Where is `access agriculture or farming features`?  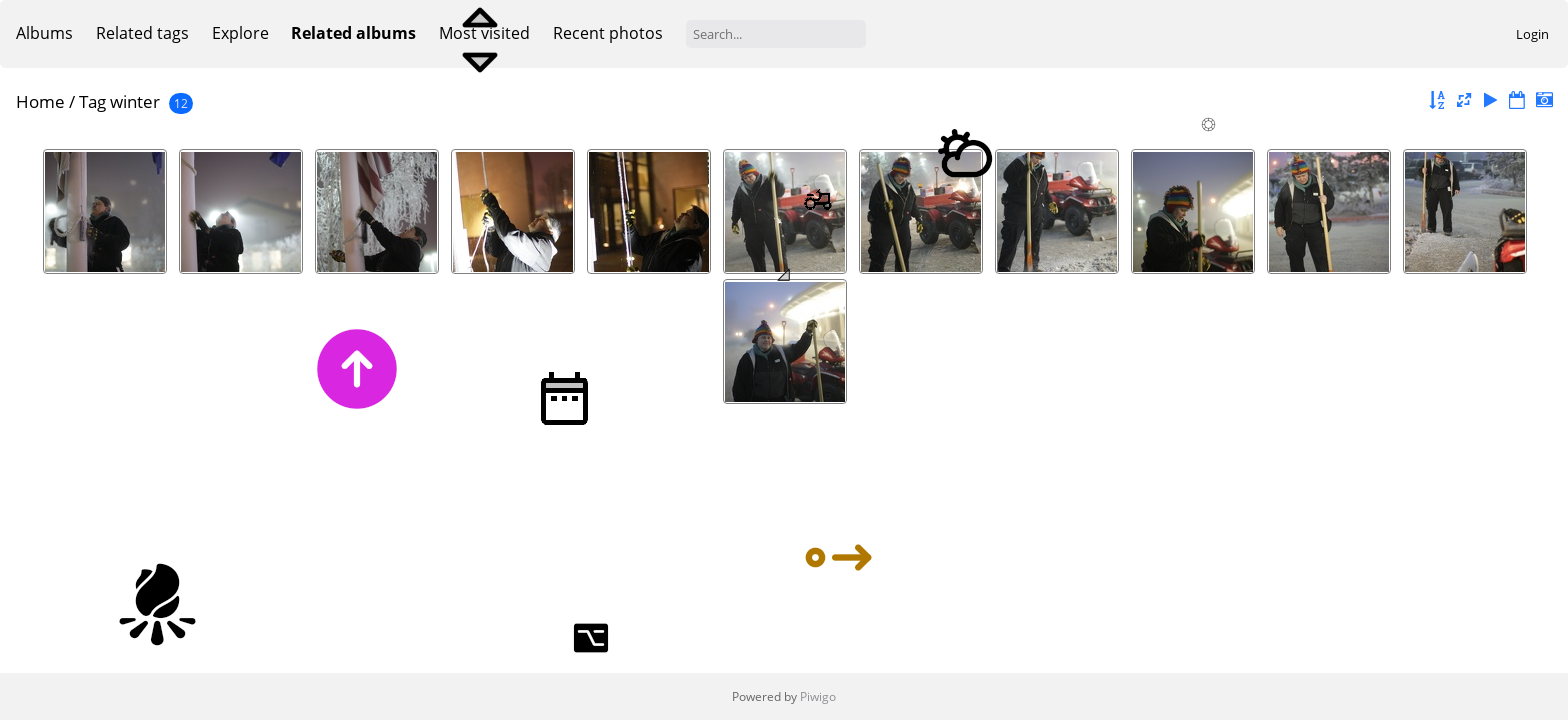 access agriculture or farming features is located at coordinates (818, 200).